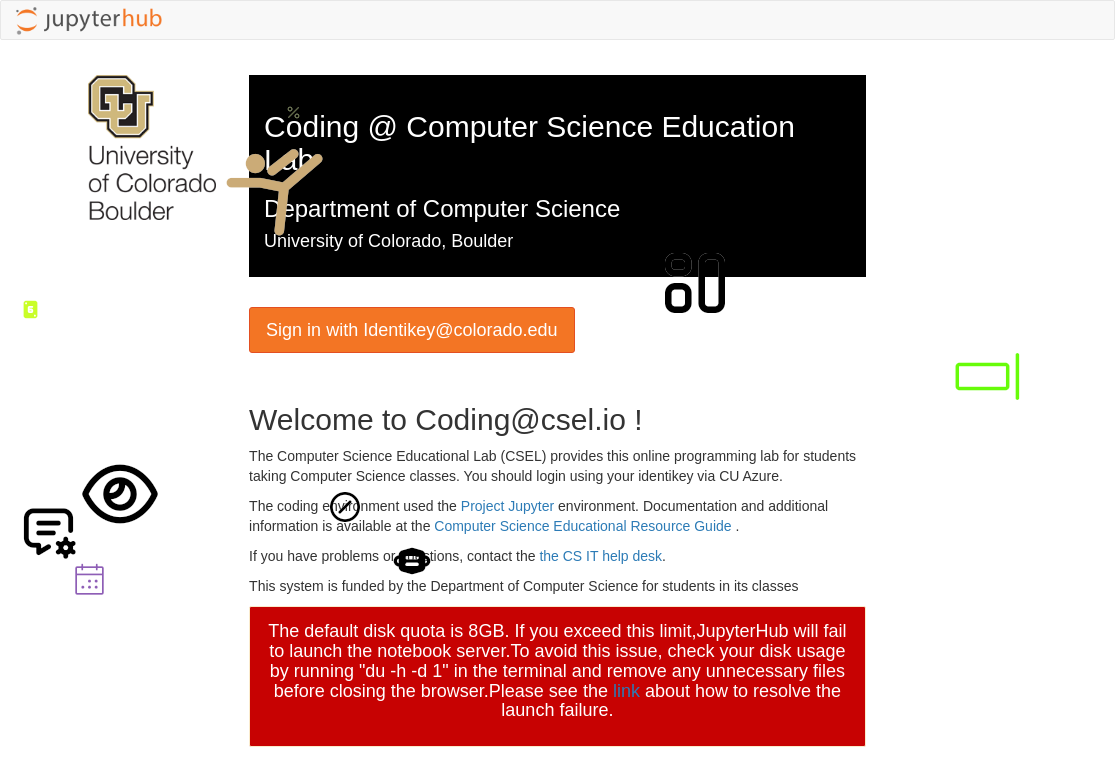 The height and width of the screenshot is (782, 1115). I want to click on switch to layout view, so click(695, 283).